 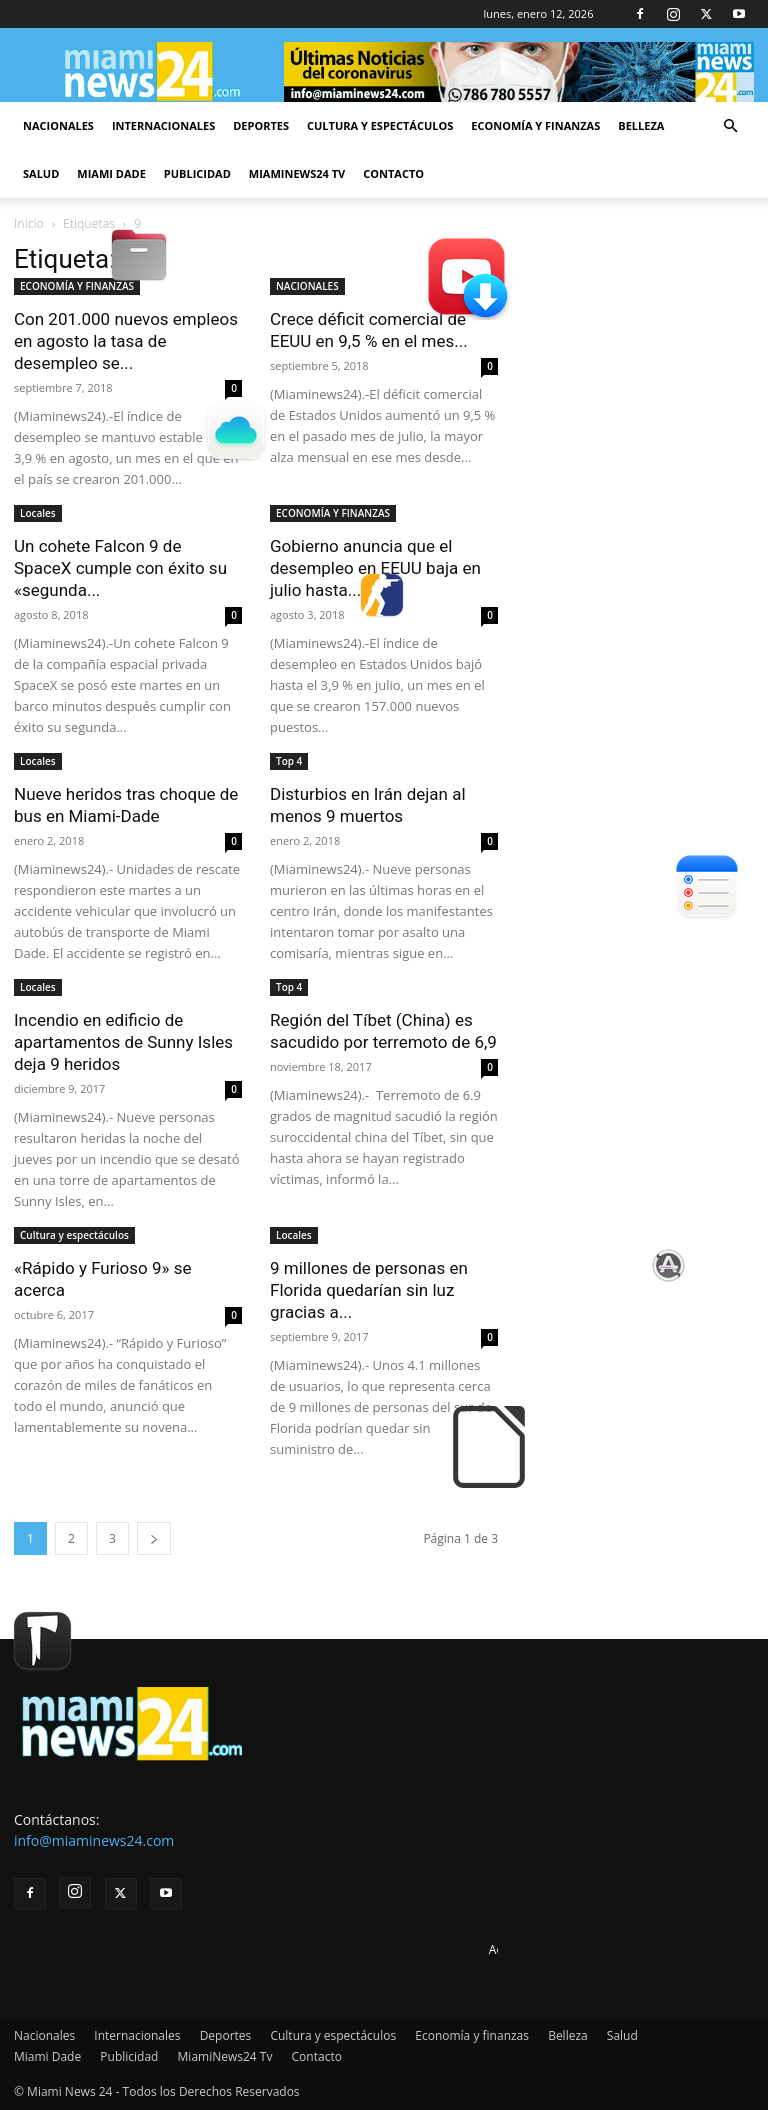 What do you see at coordinates (466, 276) in the screenshot?
I see `download videos from youtube` at bounding box center [466, 276].